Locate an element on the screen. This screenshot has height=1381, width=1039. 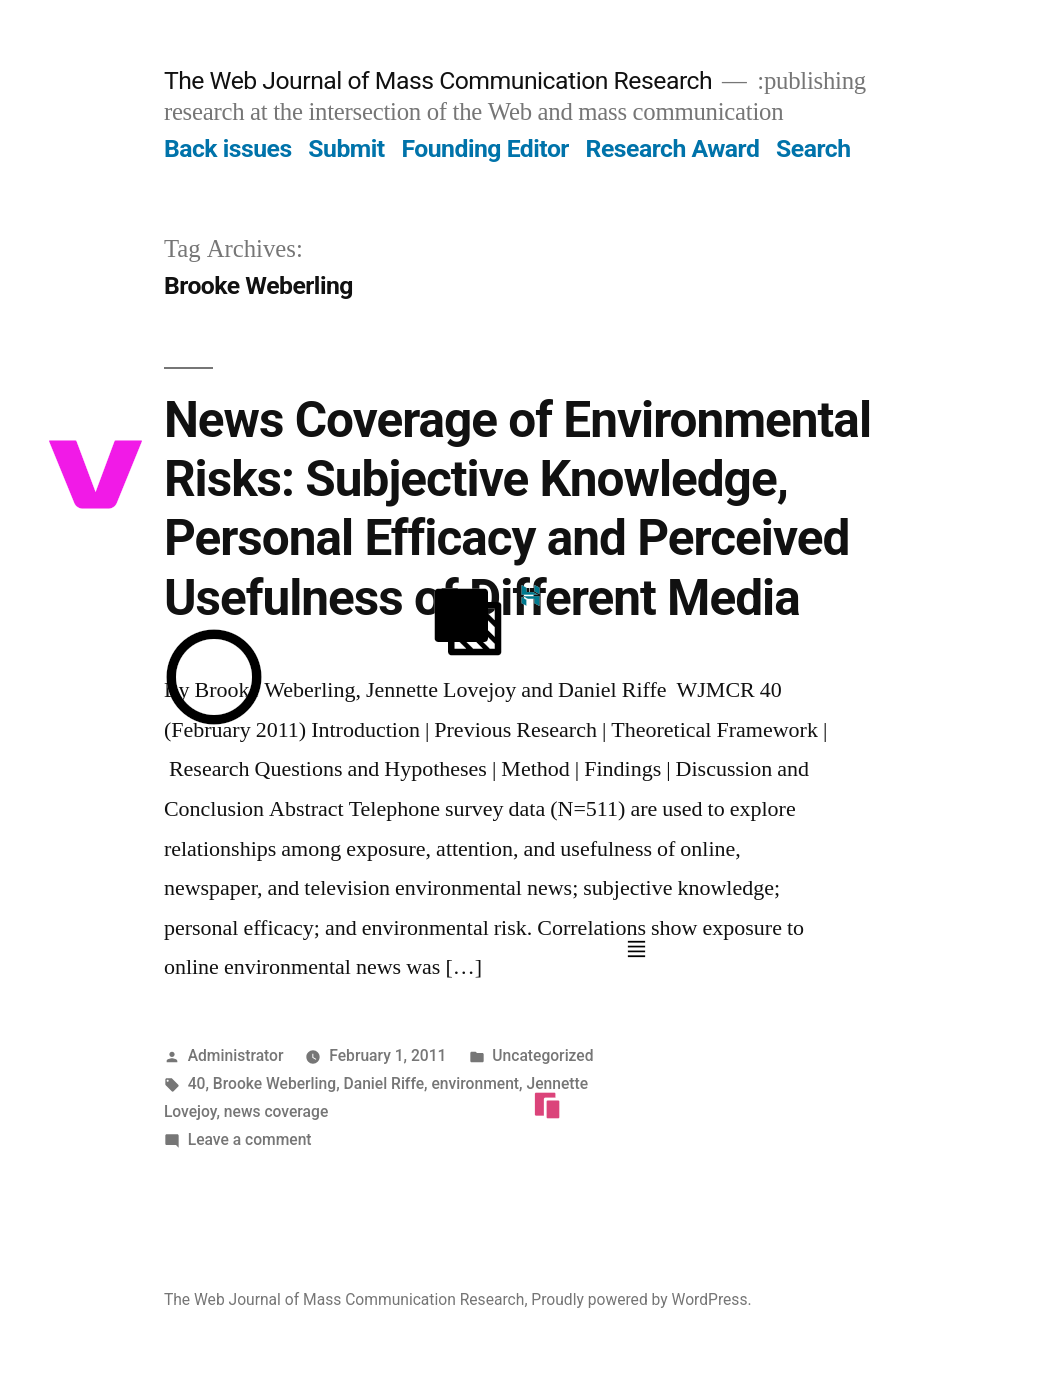
open veed video editing app is located at coordinates (95, 474).